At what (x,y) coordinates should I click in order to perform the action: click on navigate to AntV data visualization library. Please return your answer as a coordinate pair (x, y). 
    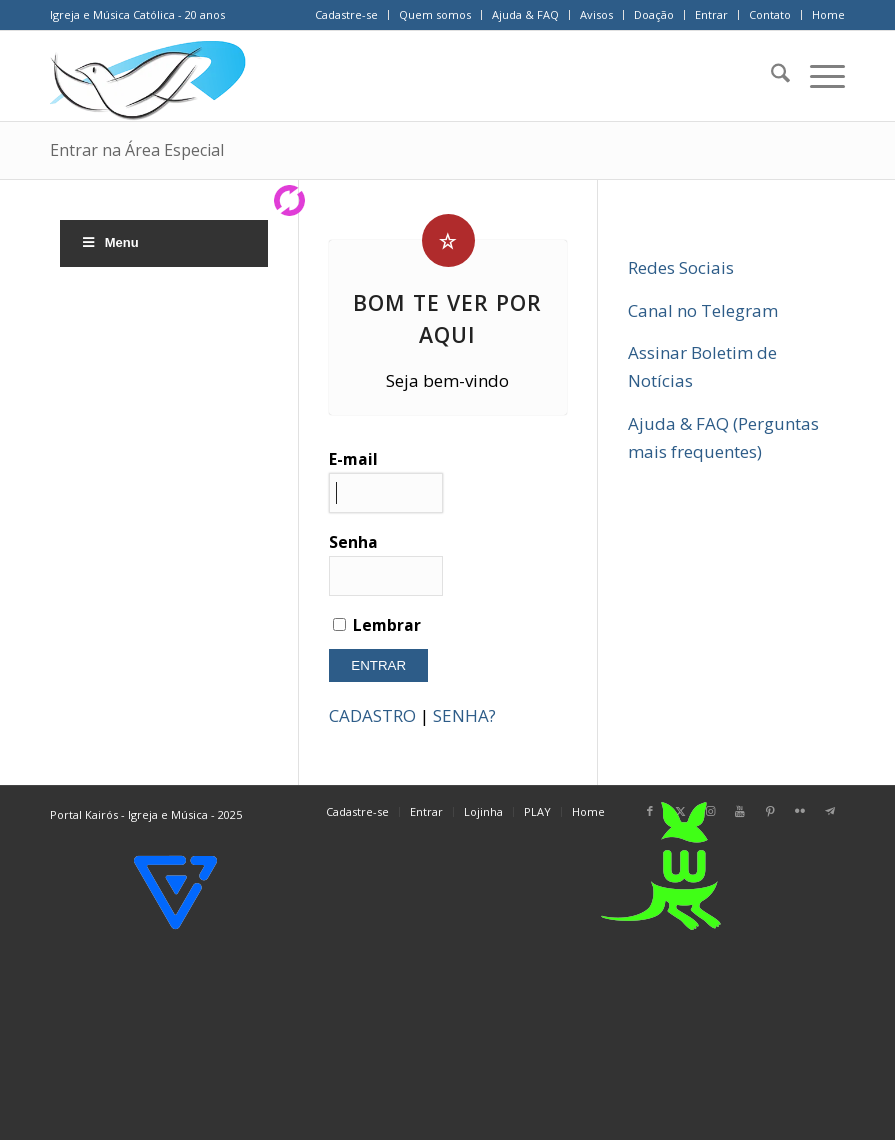
    Looking at the image, I should click on (175, 892).